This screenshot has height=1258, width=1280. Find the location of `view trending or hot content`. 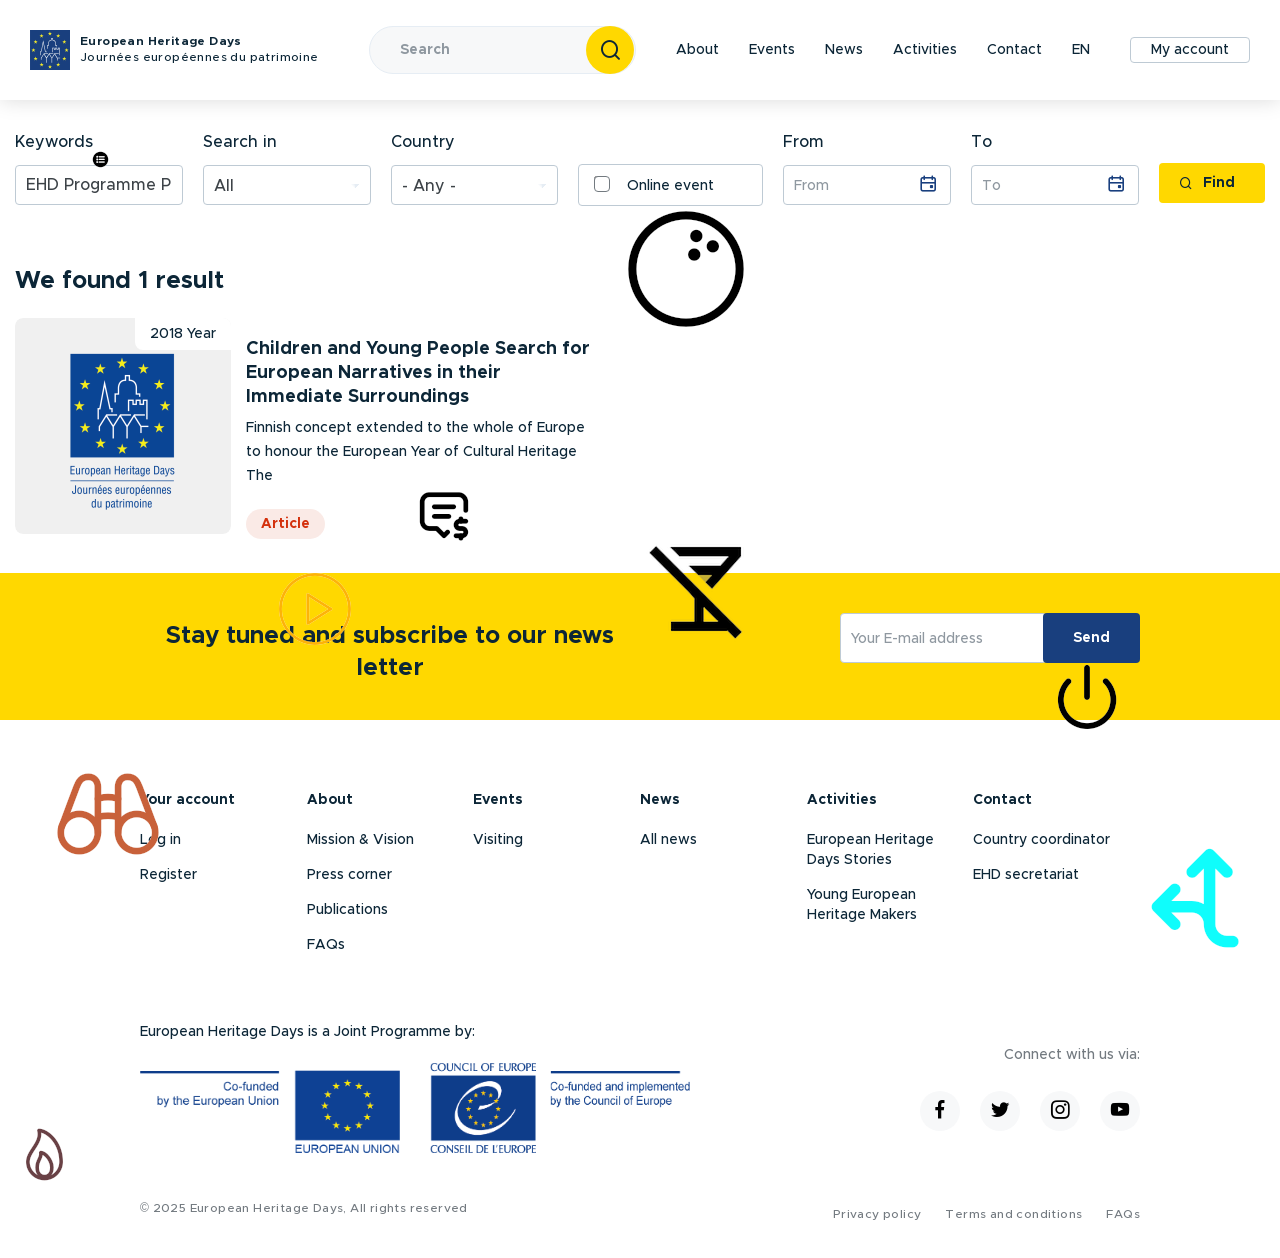

view trending or hot content is located at coordinates (44, 1154).